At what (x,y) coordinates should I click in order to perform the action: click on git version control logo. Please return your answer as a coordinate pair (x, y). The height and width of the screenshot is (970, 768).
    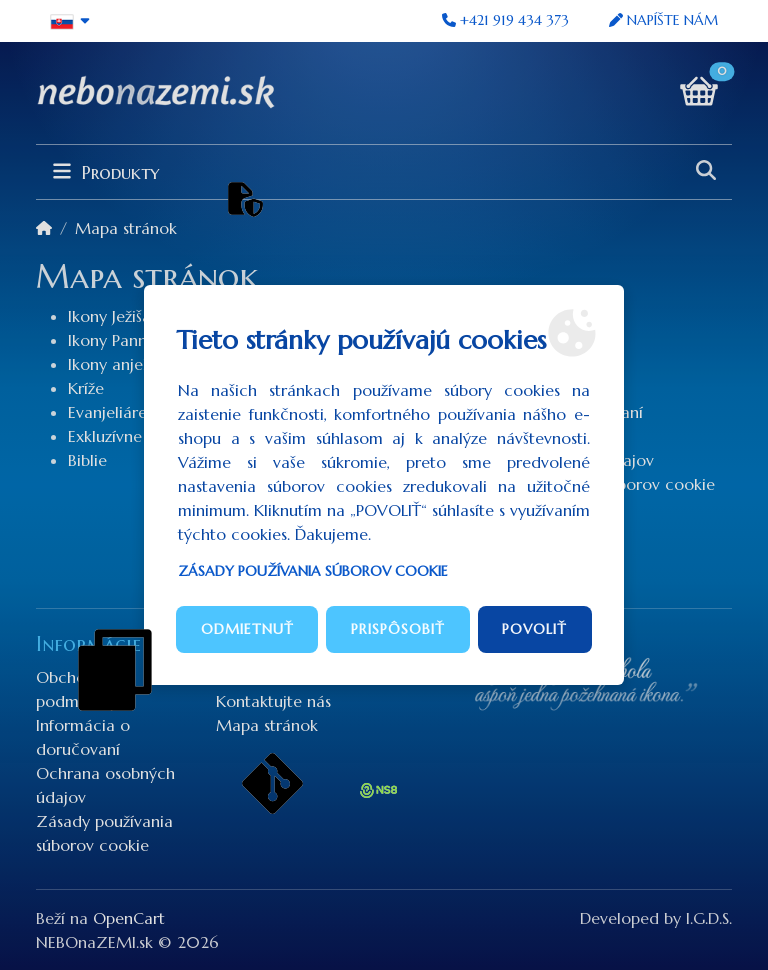
    Looking at the image, I should click on (272, 783).